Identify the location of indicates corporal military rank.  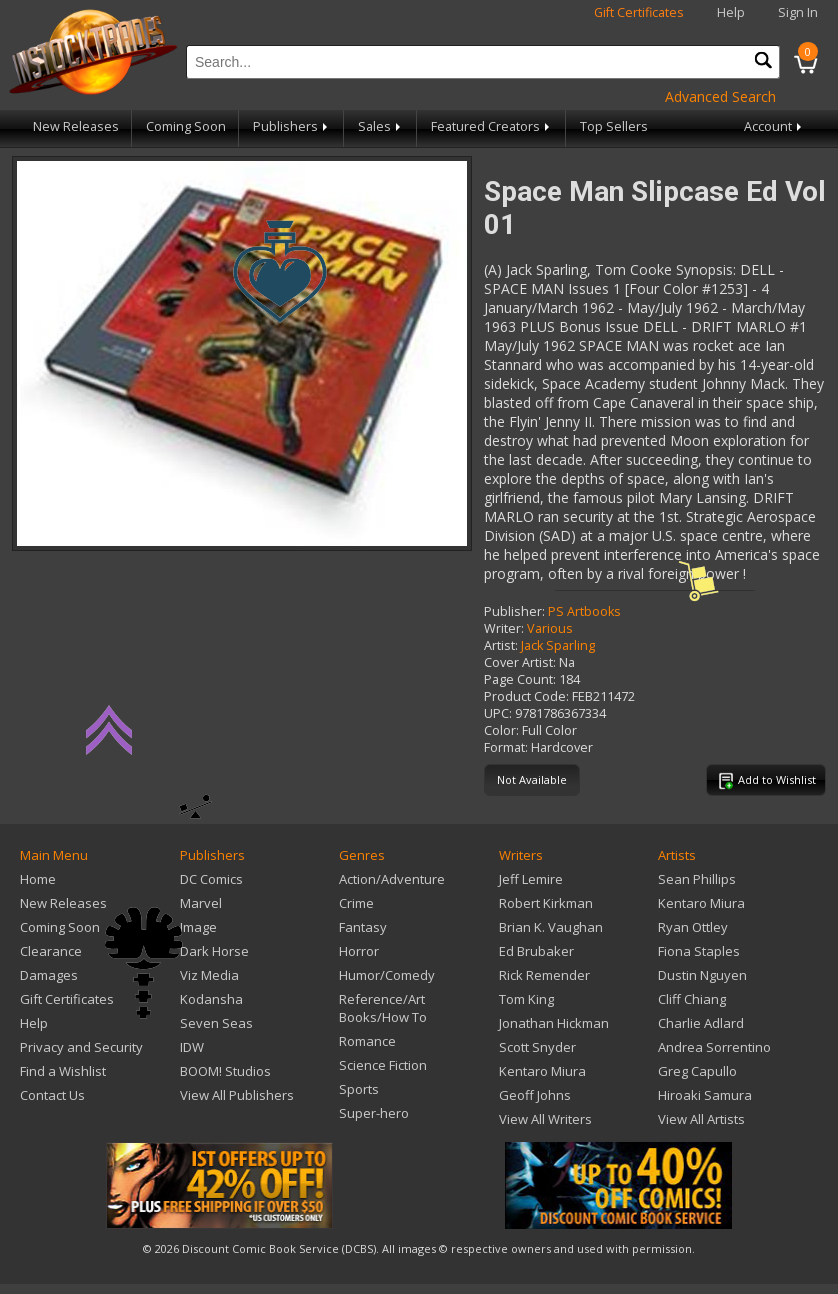
(109, 730).